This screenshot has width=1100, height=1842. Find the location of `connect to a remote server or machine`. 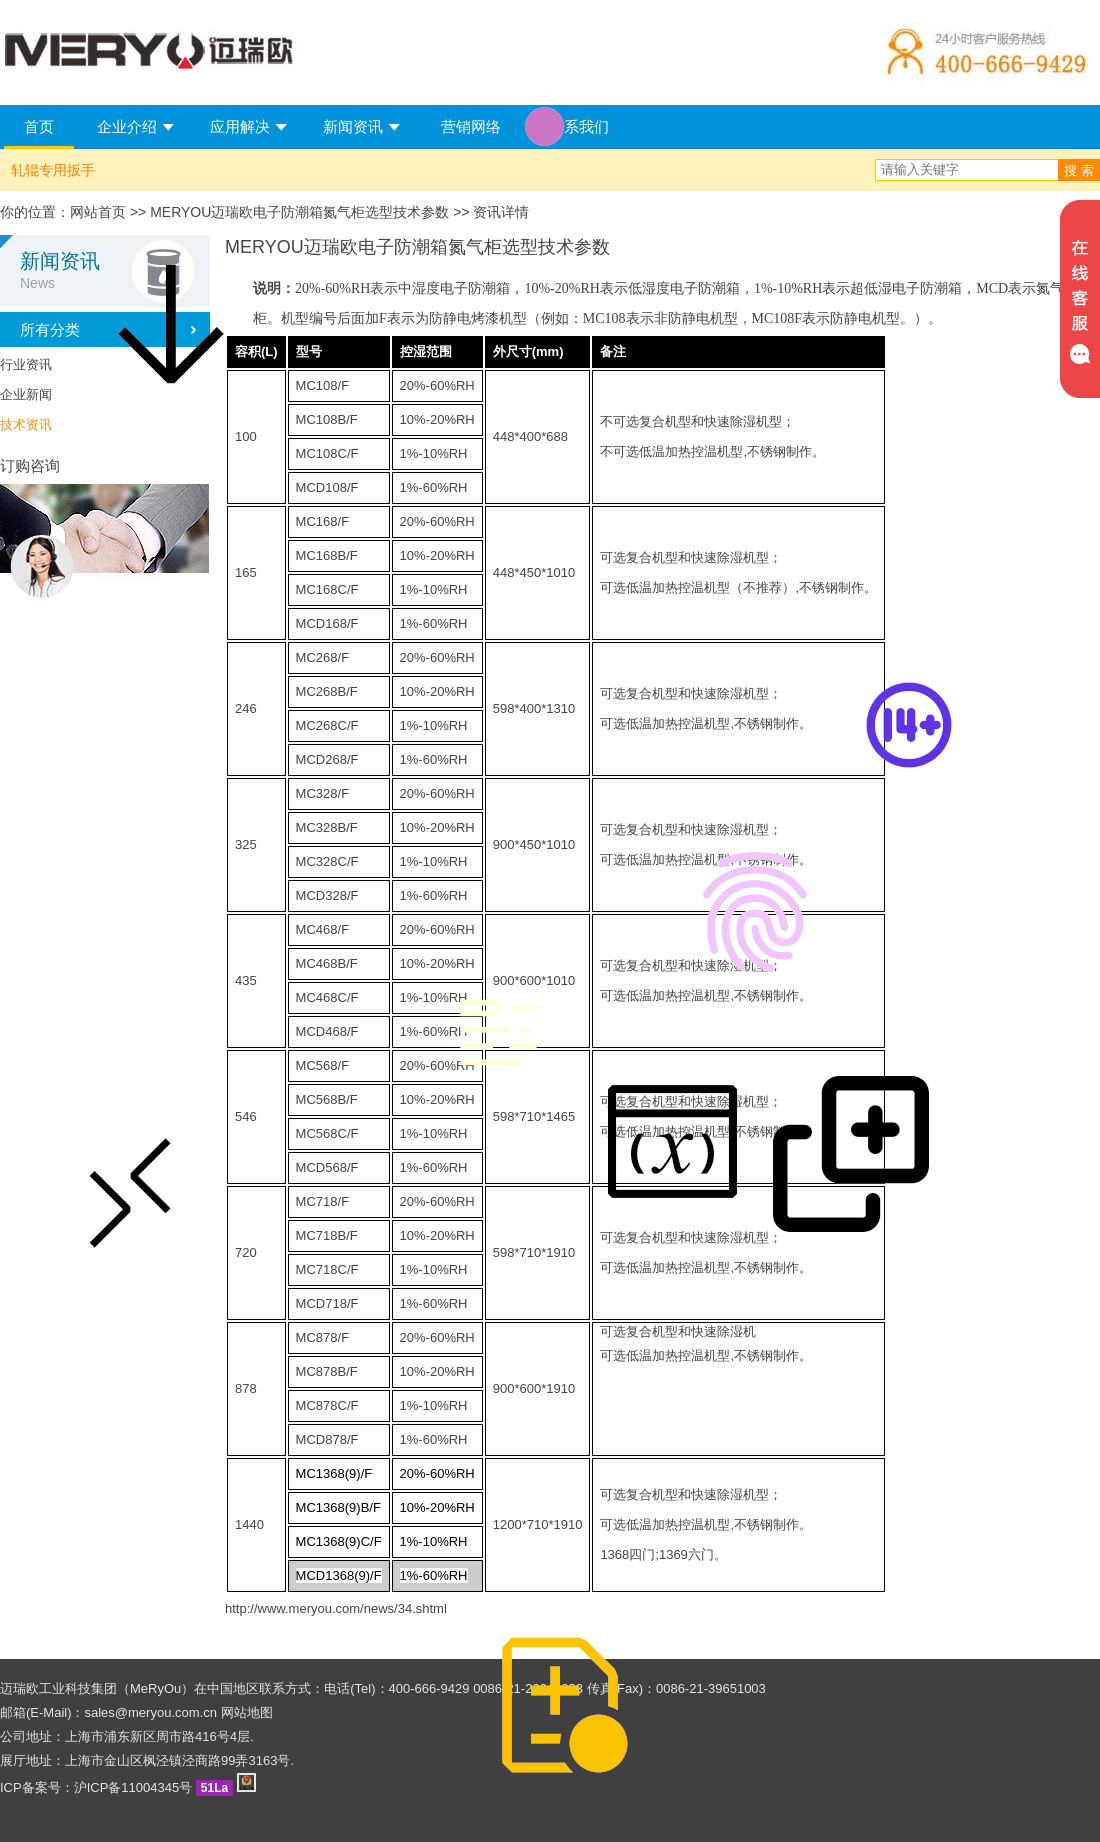

connect to a remote server or machine is located at coordinates (130, 1195).